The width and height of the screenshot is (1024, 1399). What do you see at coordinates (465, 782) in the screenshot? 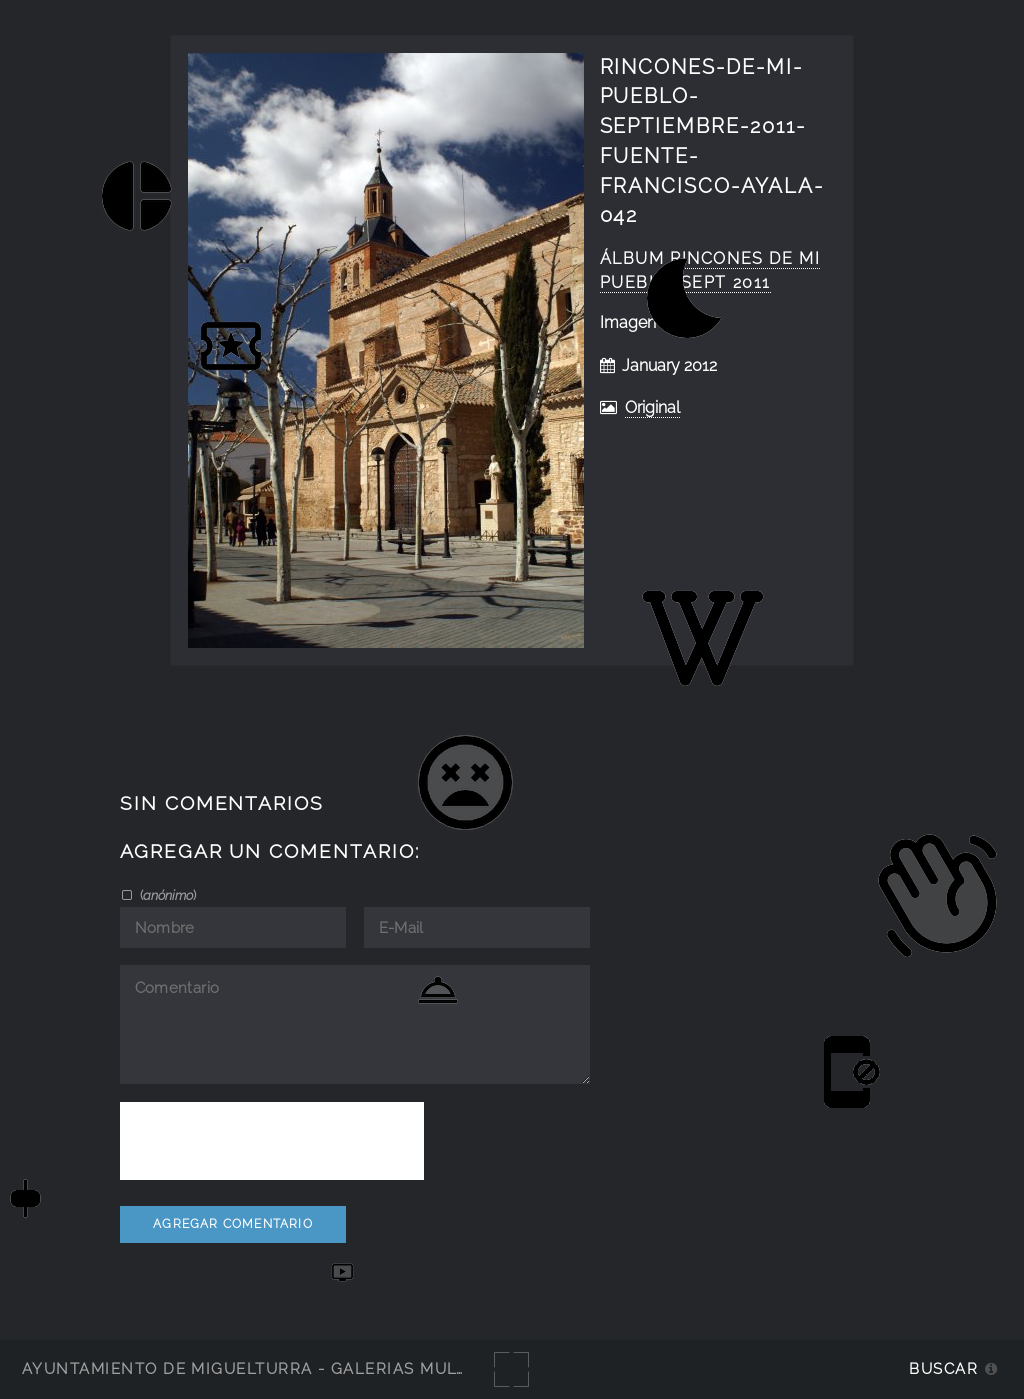
I see `rate experience as very dissatisfied` at bounding box center [465, 782].